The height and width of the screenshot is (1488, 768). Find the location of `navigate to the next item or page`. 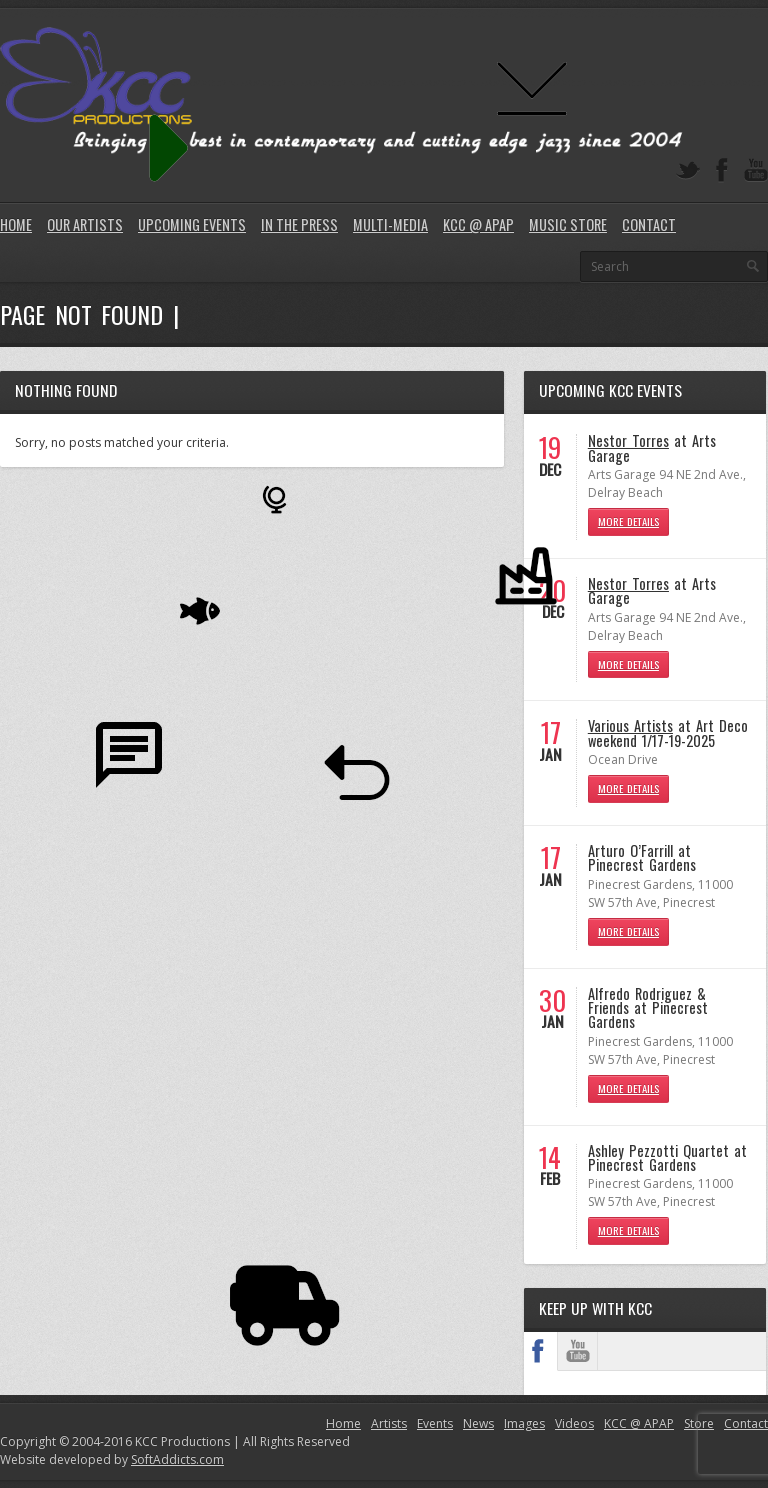

navigate to the next item or page is located at coordinates (164, 148).